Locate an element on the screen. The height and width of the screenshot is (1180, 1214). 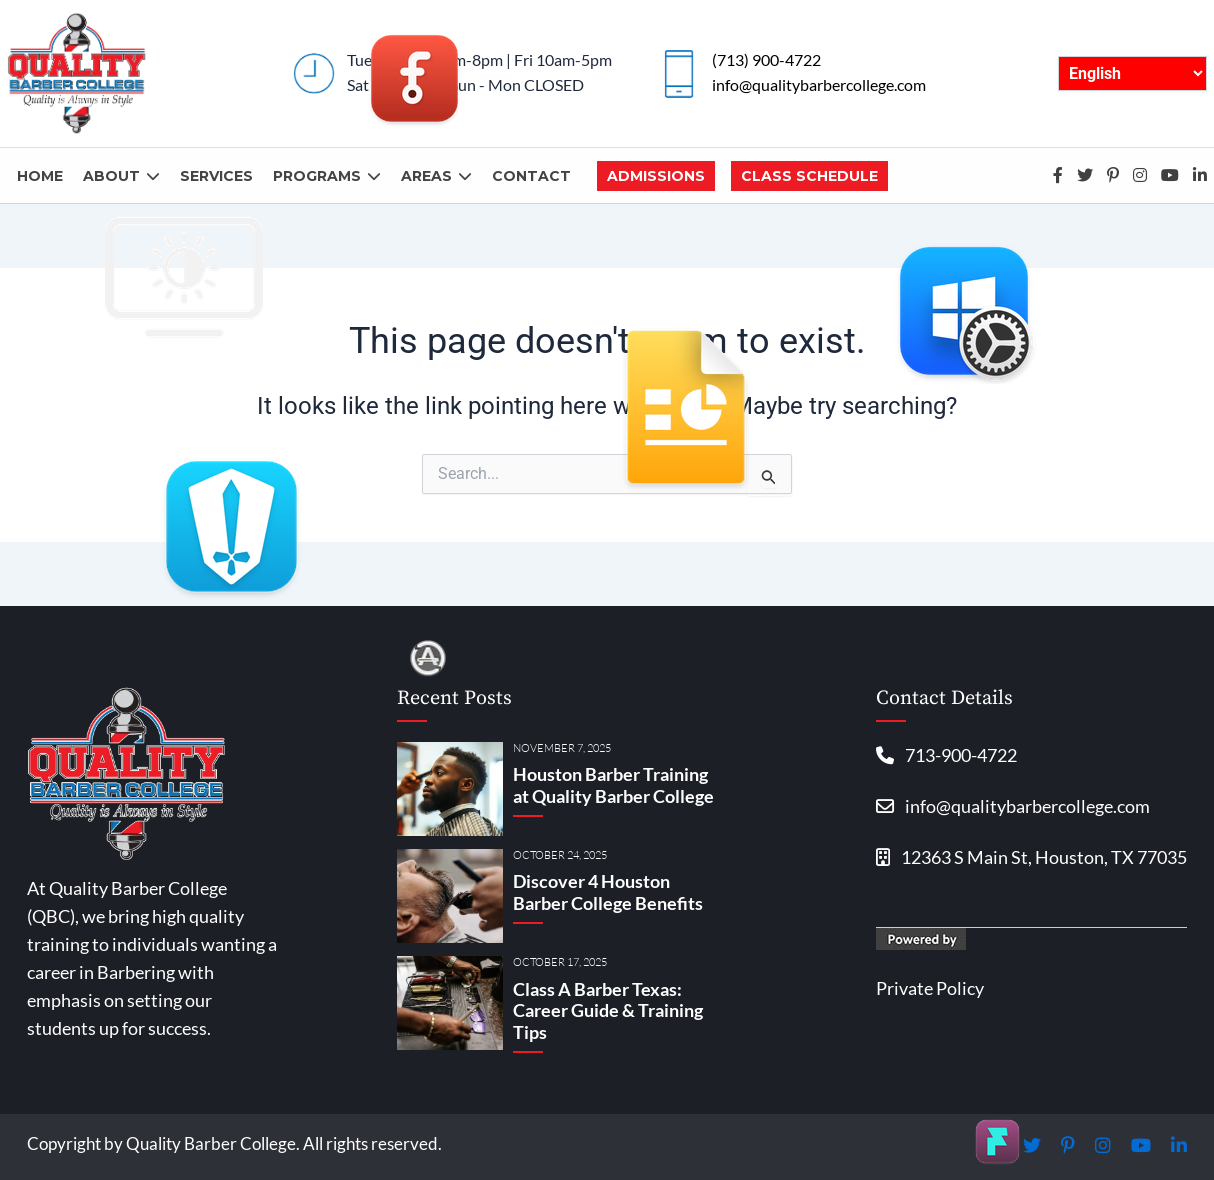
open heroic games launcher is located at coordinates (231, 526).